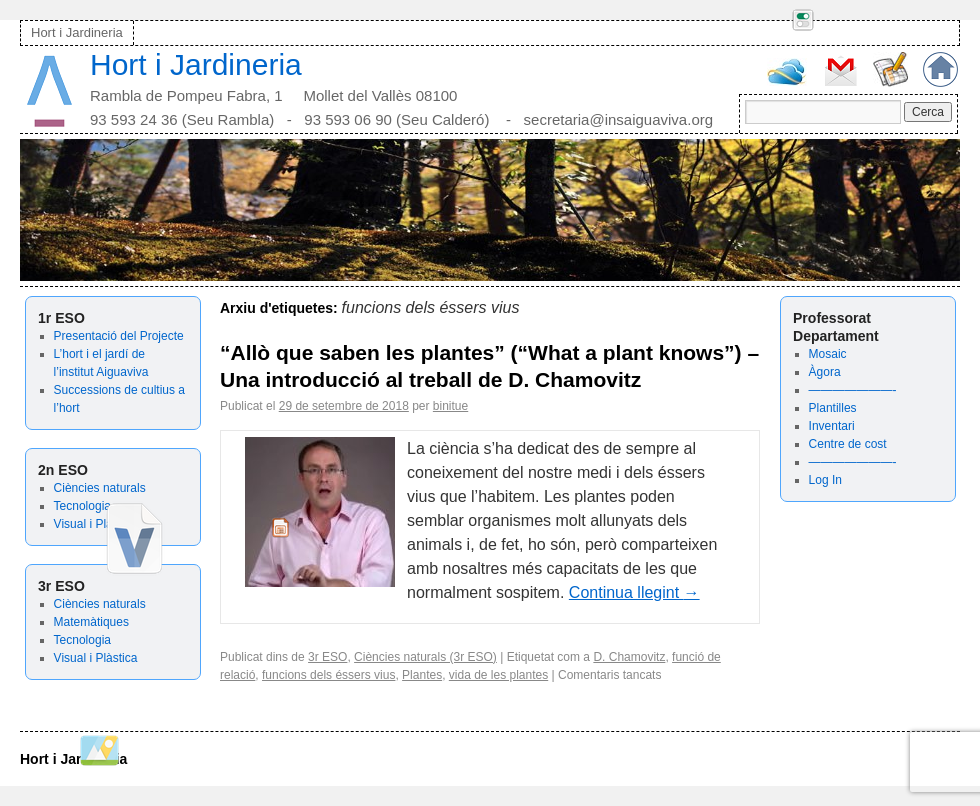 The width and height of the screenshot is (980, 806). What do you see at coordinates (280, 527) in the screenshot?
I see `libreoffice impress presentation file` at bounding box center [280, 527].